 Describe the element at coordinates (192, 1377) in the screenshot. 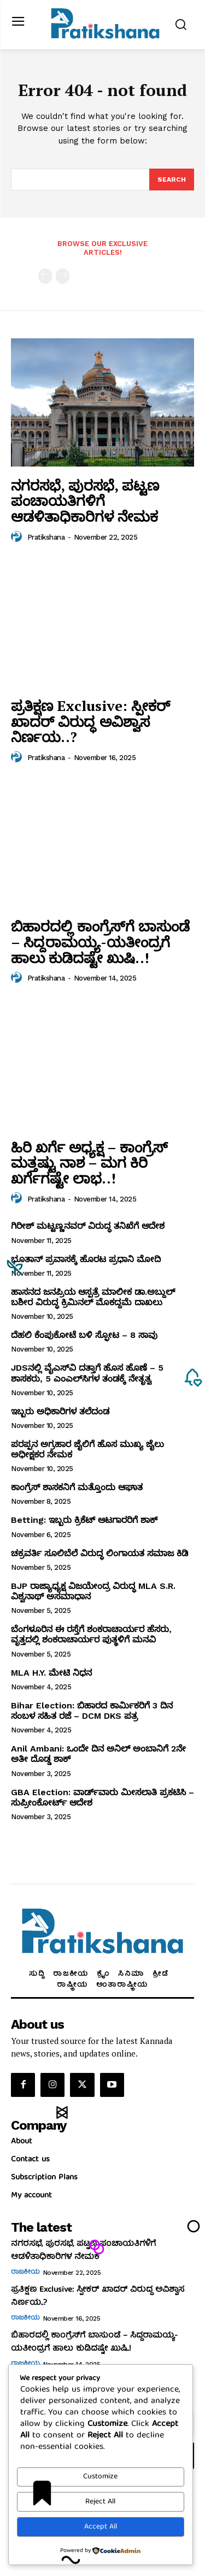

I see `notifications from favorites or loved ones` at that location.